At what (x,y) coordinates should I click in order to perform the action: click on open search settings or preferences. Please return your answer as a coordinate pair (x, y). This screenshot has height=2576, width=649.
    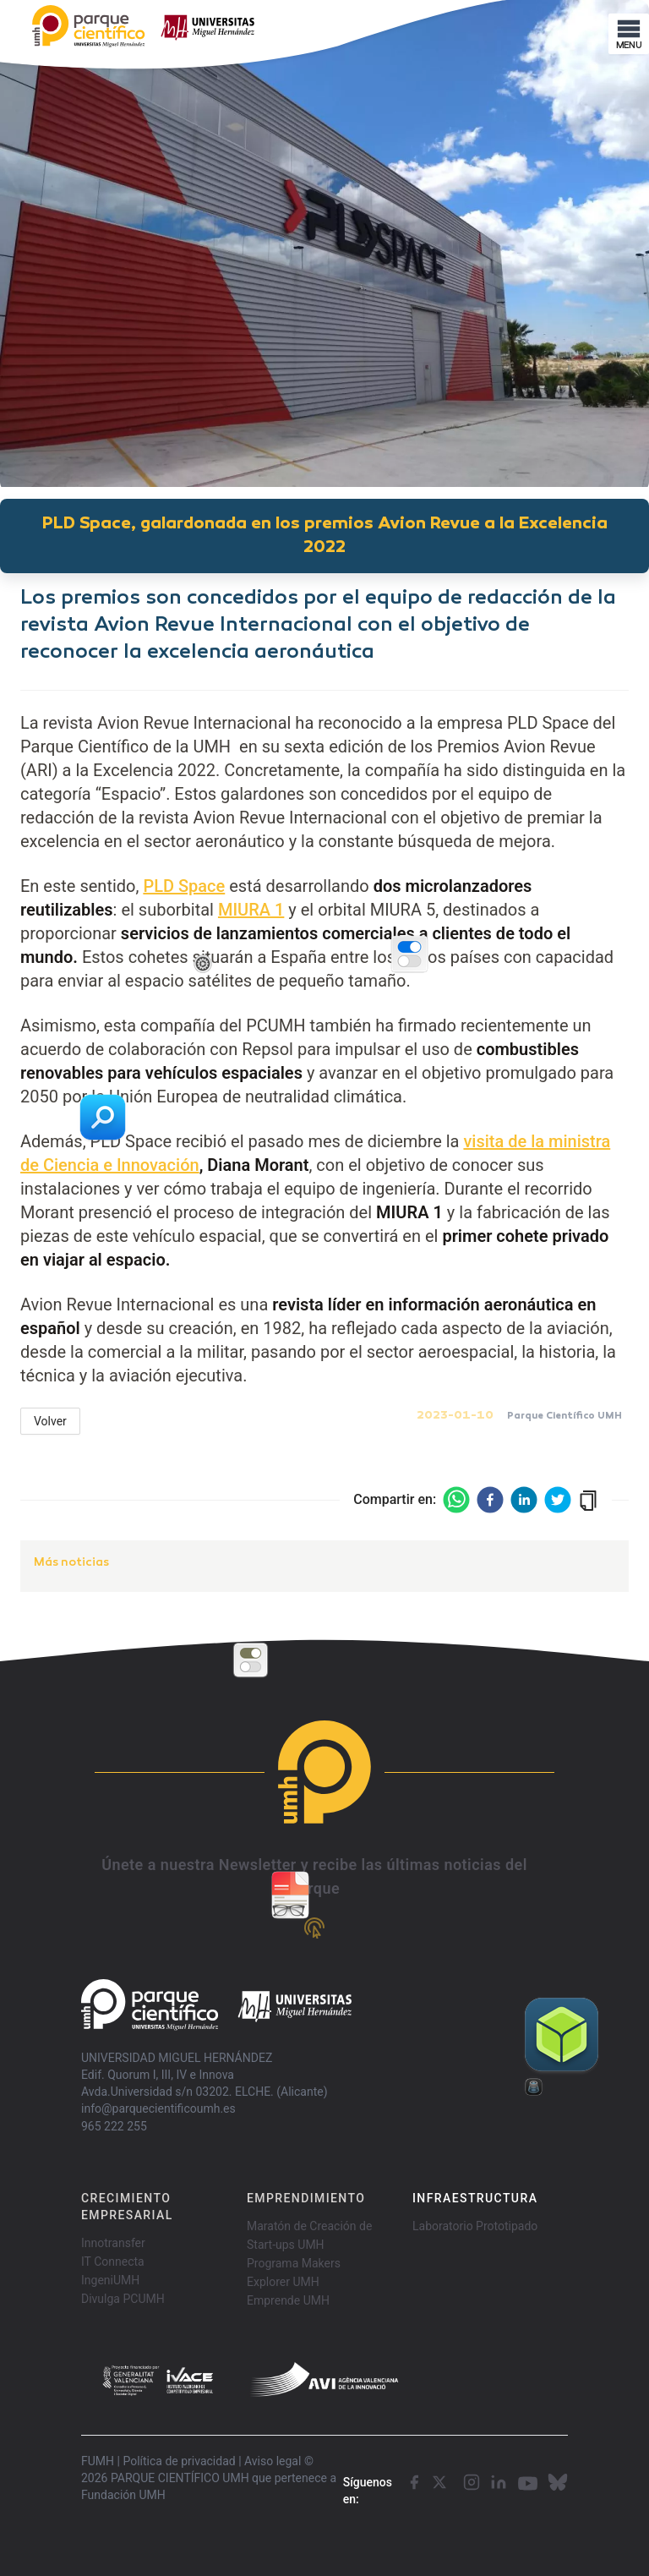
    Looking at the image, I should click on (102, 1117).